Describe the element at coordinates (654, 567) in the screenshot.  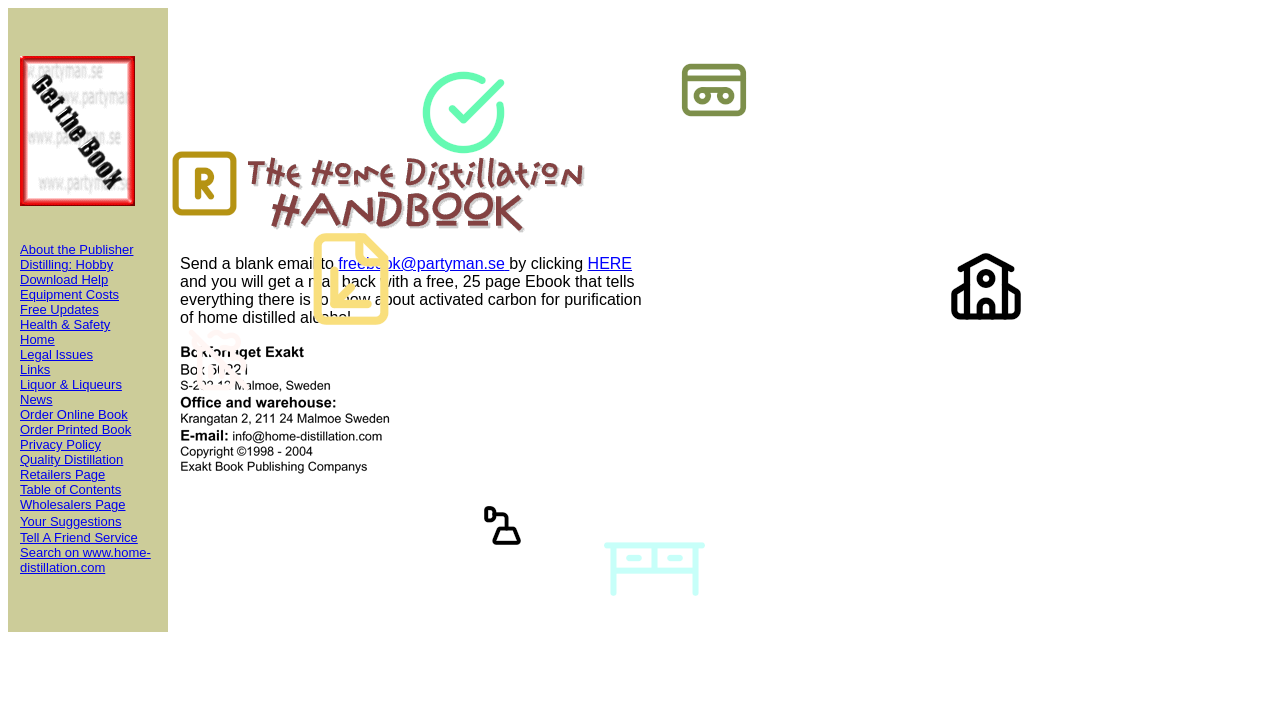
I see `access workspace or office settings` at that location.